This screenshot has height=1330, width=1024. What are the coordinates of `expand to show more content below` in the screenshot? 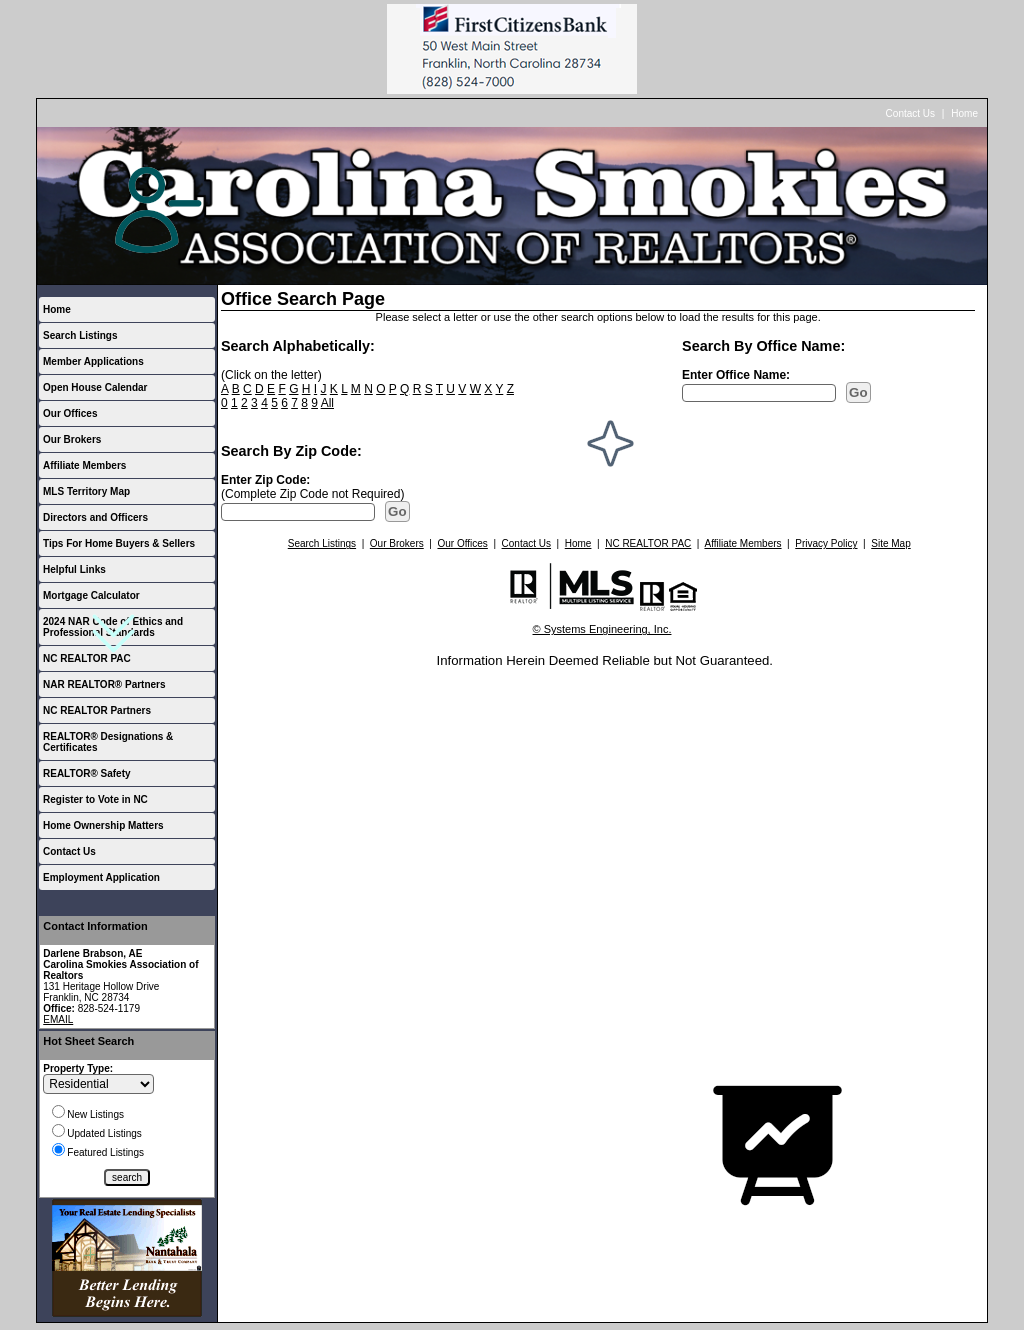 It's located at (113, 633).